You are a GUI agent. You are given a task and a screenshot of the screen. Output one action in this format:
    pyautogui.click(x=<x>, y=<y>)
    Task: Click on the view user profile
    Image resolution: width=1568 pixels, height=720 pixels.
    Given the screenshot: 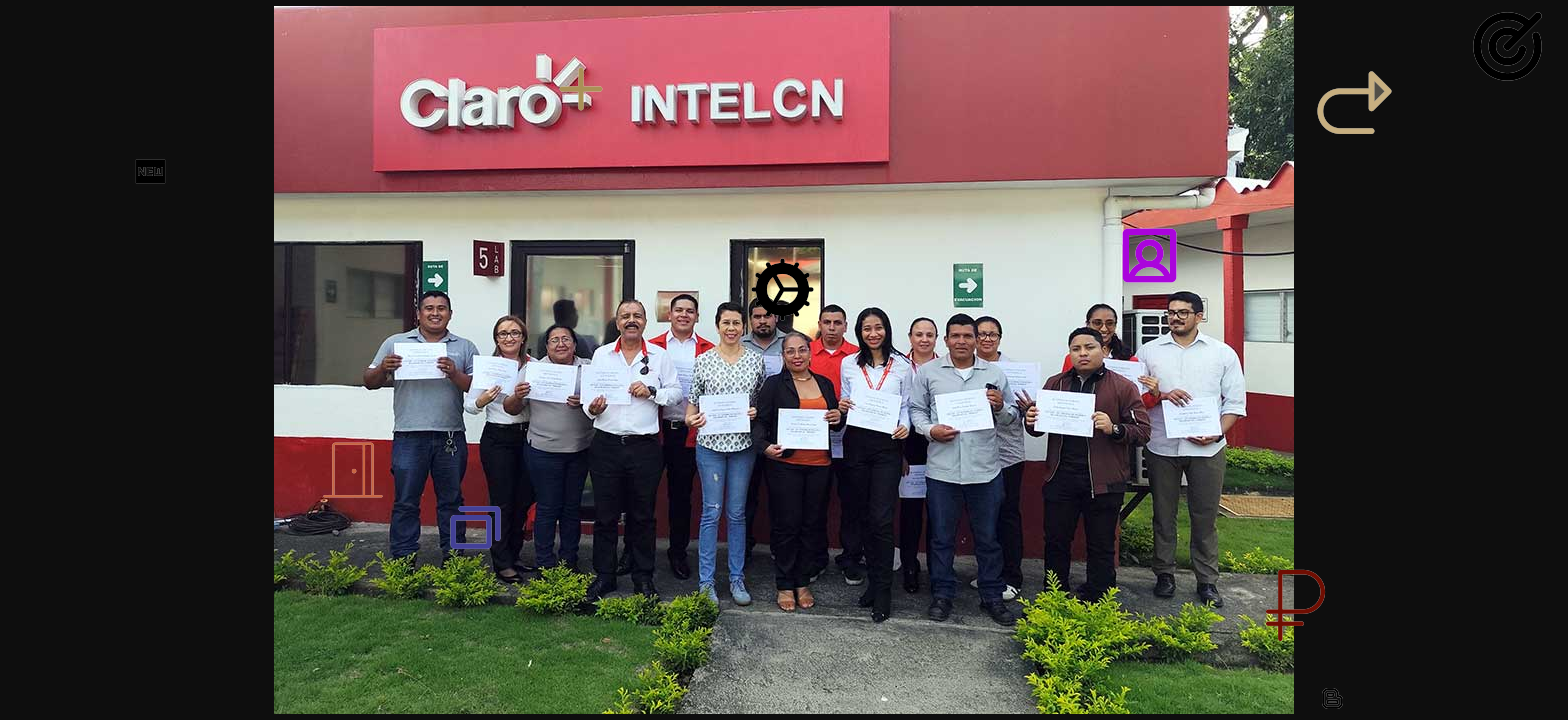 What is the action you would take?
    pyautogui.click(x=1149, y=255)
    